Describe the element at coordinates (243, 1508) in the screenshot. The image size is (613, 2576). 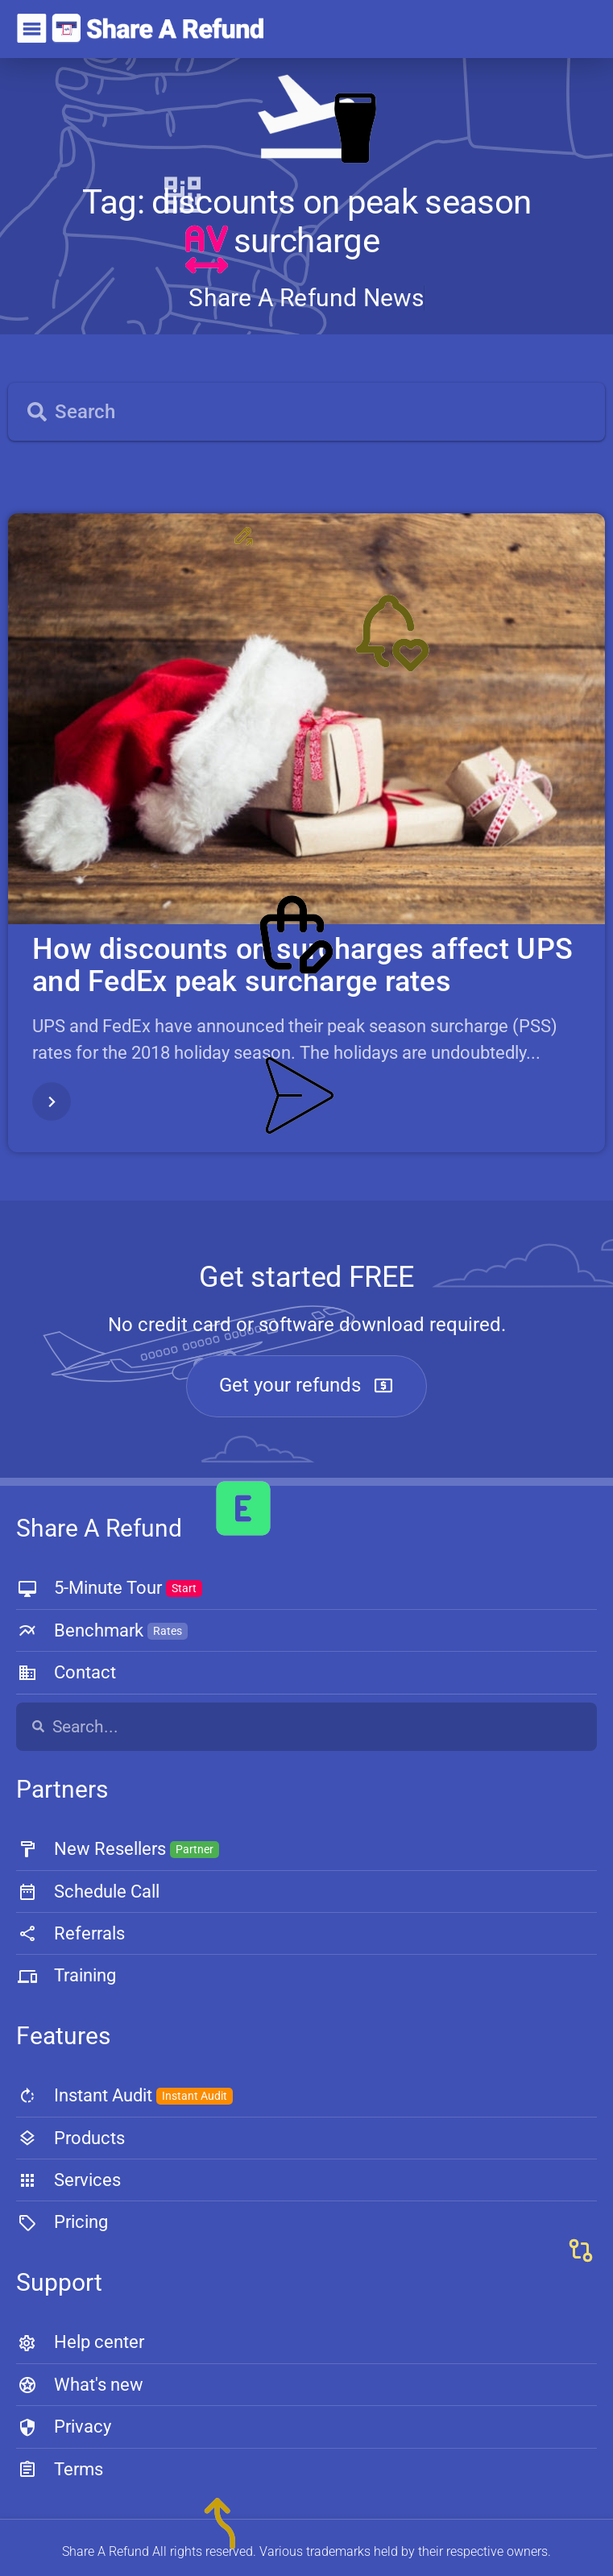
I see `indicates an "E" rating or classification` at that location.